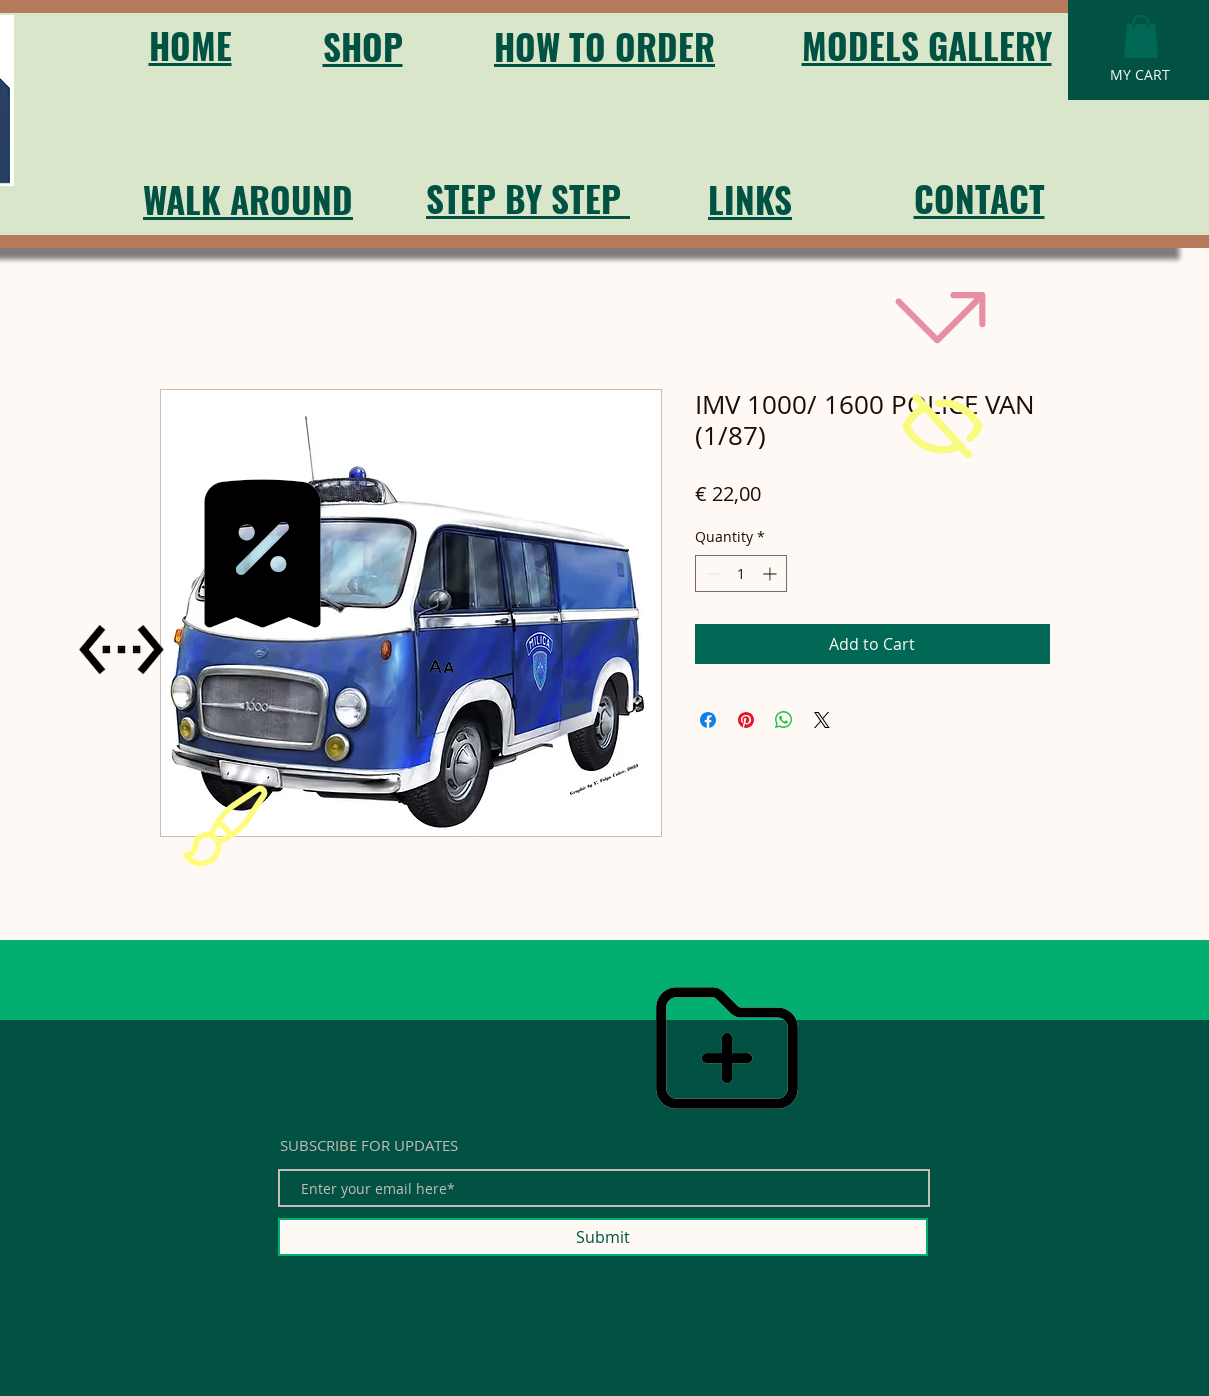 The width and height of the screenshot is (1209, 1396). Describe the element at coordinates (121, 649) in the screenshot. I see `access ethernet or wired network settings` at that location.